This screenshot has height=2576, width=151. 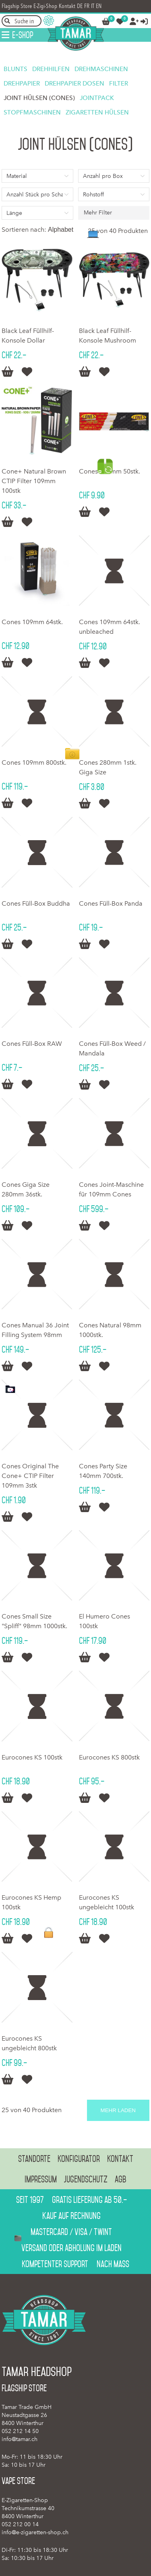 What do you see at coordinates (93, 233) in the screenshot?
I see `indicates this macbook air in system settings` at bounding box center [93, 233].